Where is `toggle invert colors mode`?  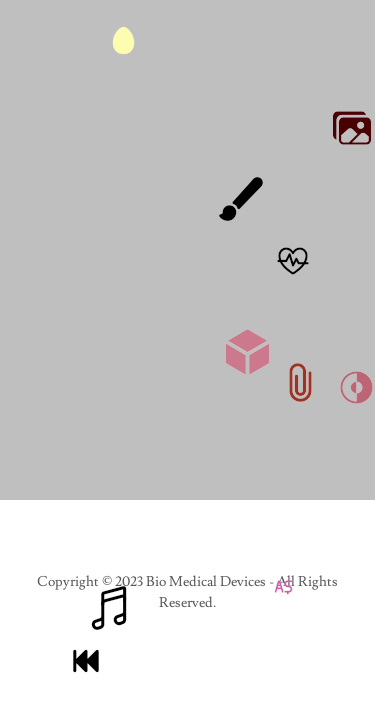 toggle invert colors mode is located at coordinates (356, 387).